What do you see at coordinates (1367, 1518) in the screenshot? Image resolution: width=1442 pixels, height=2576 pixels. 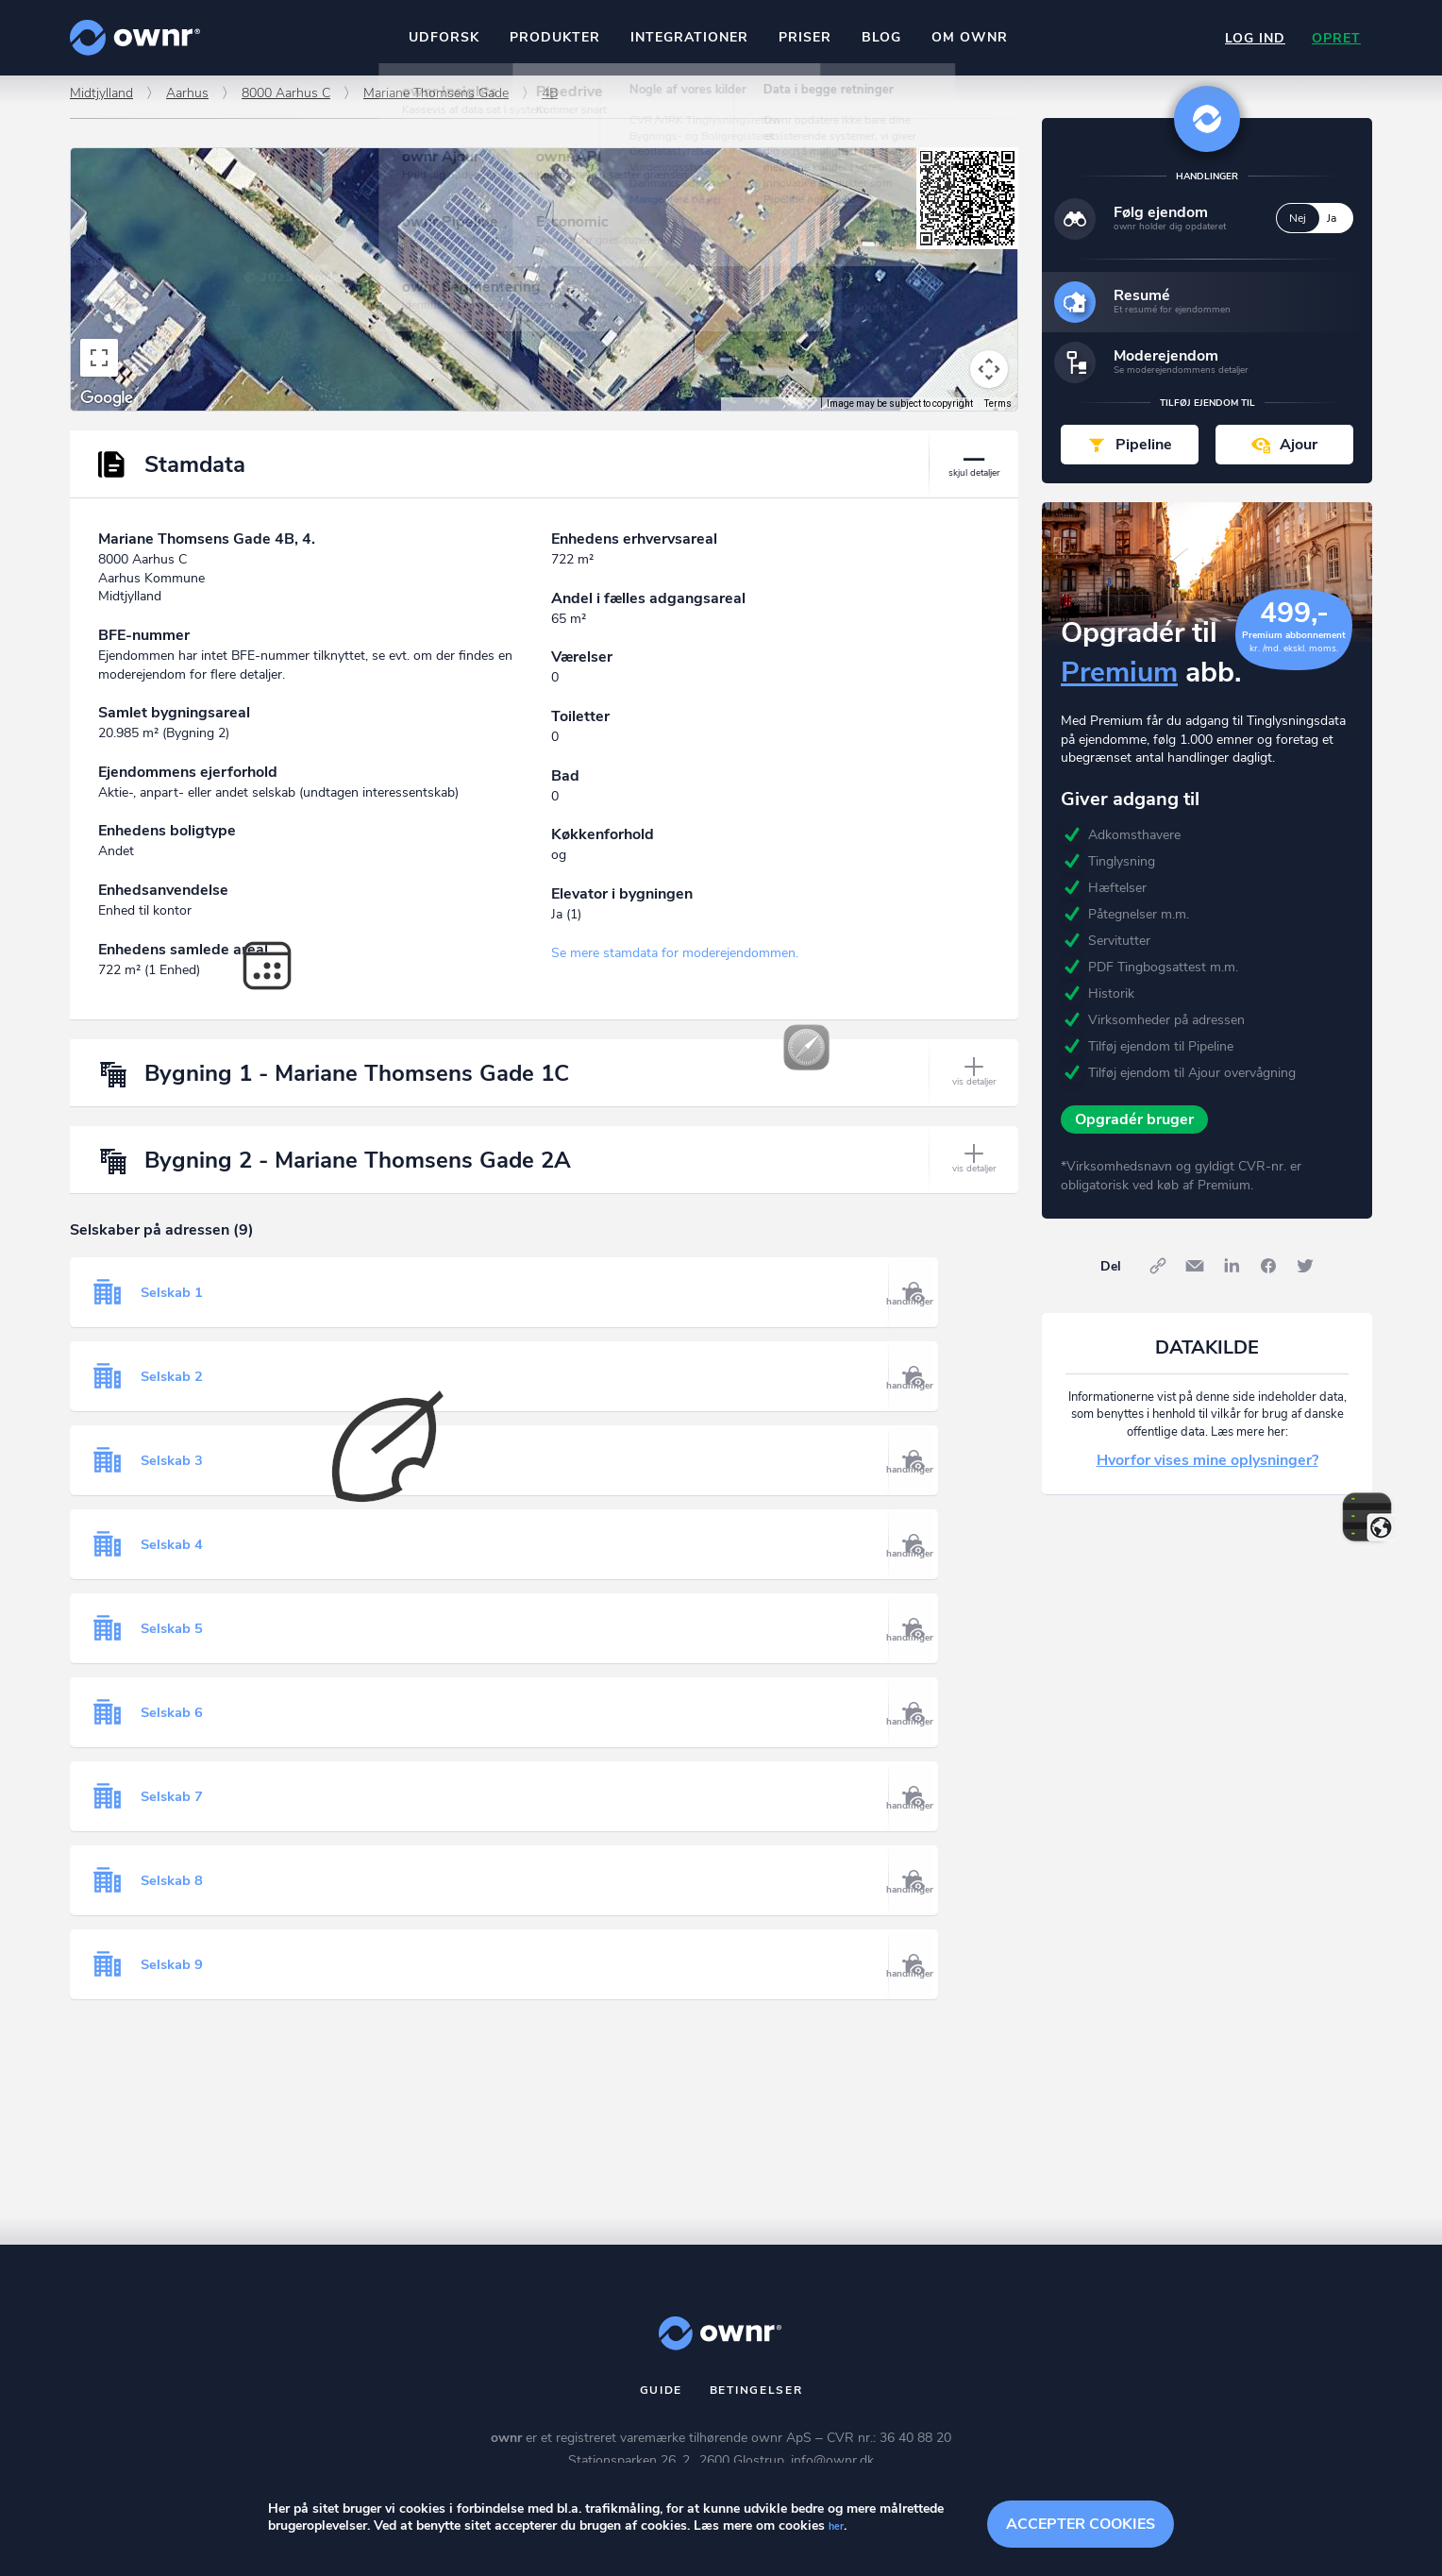 I see `configure web server network settings` at bounding box center [1367, 1518].